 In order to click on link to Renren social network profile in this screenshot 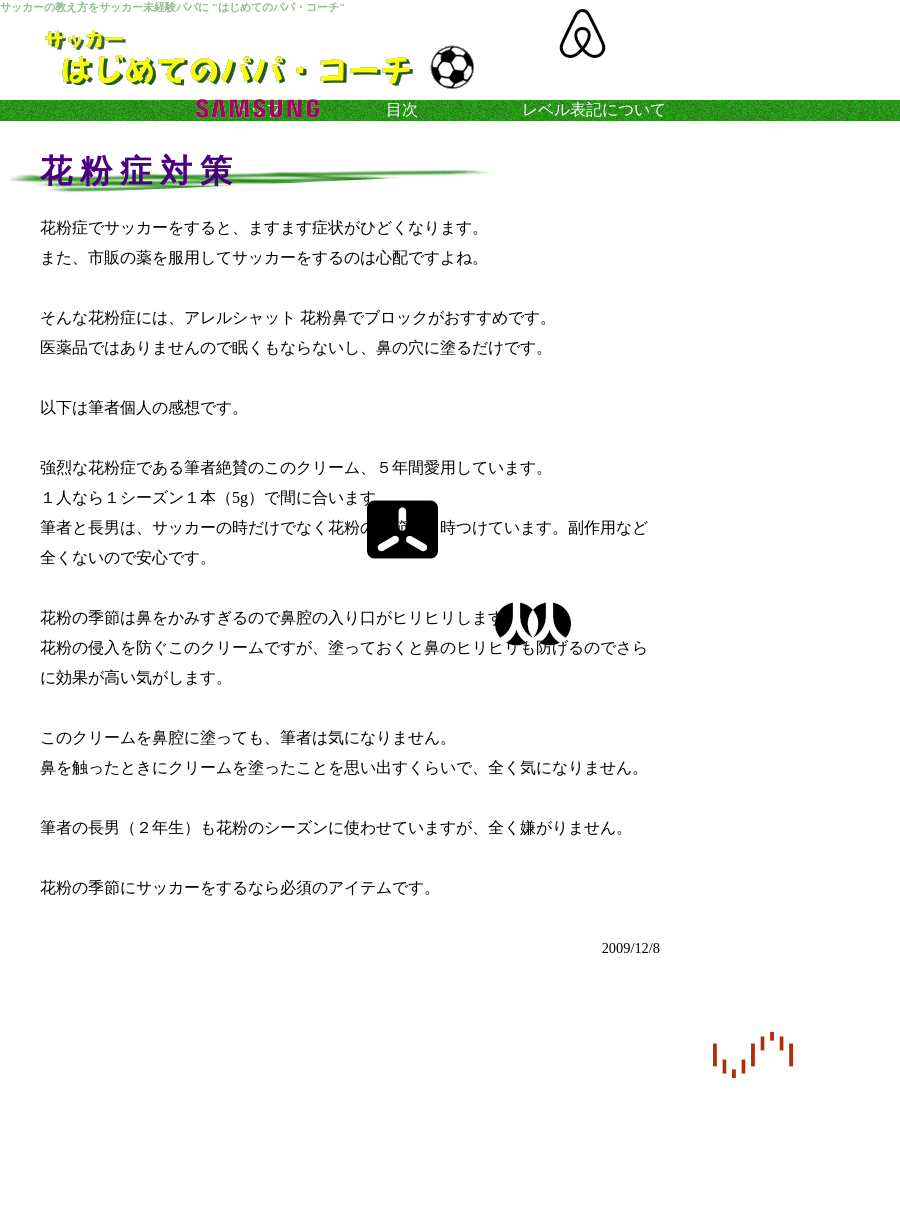, I will do `click(533, 624)`.